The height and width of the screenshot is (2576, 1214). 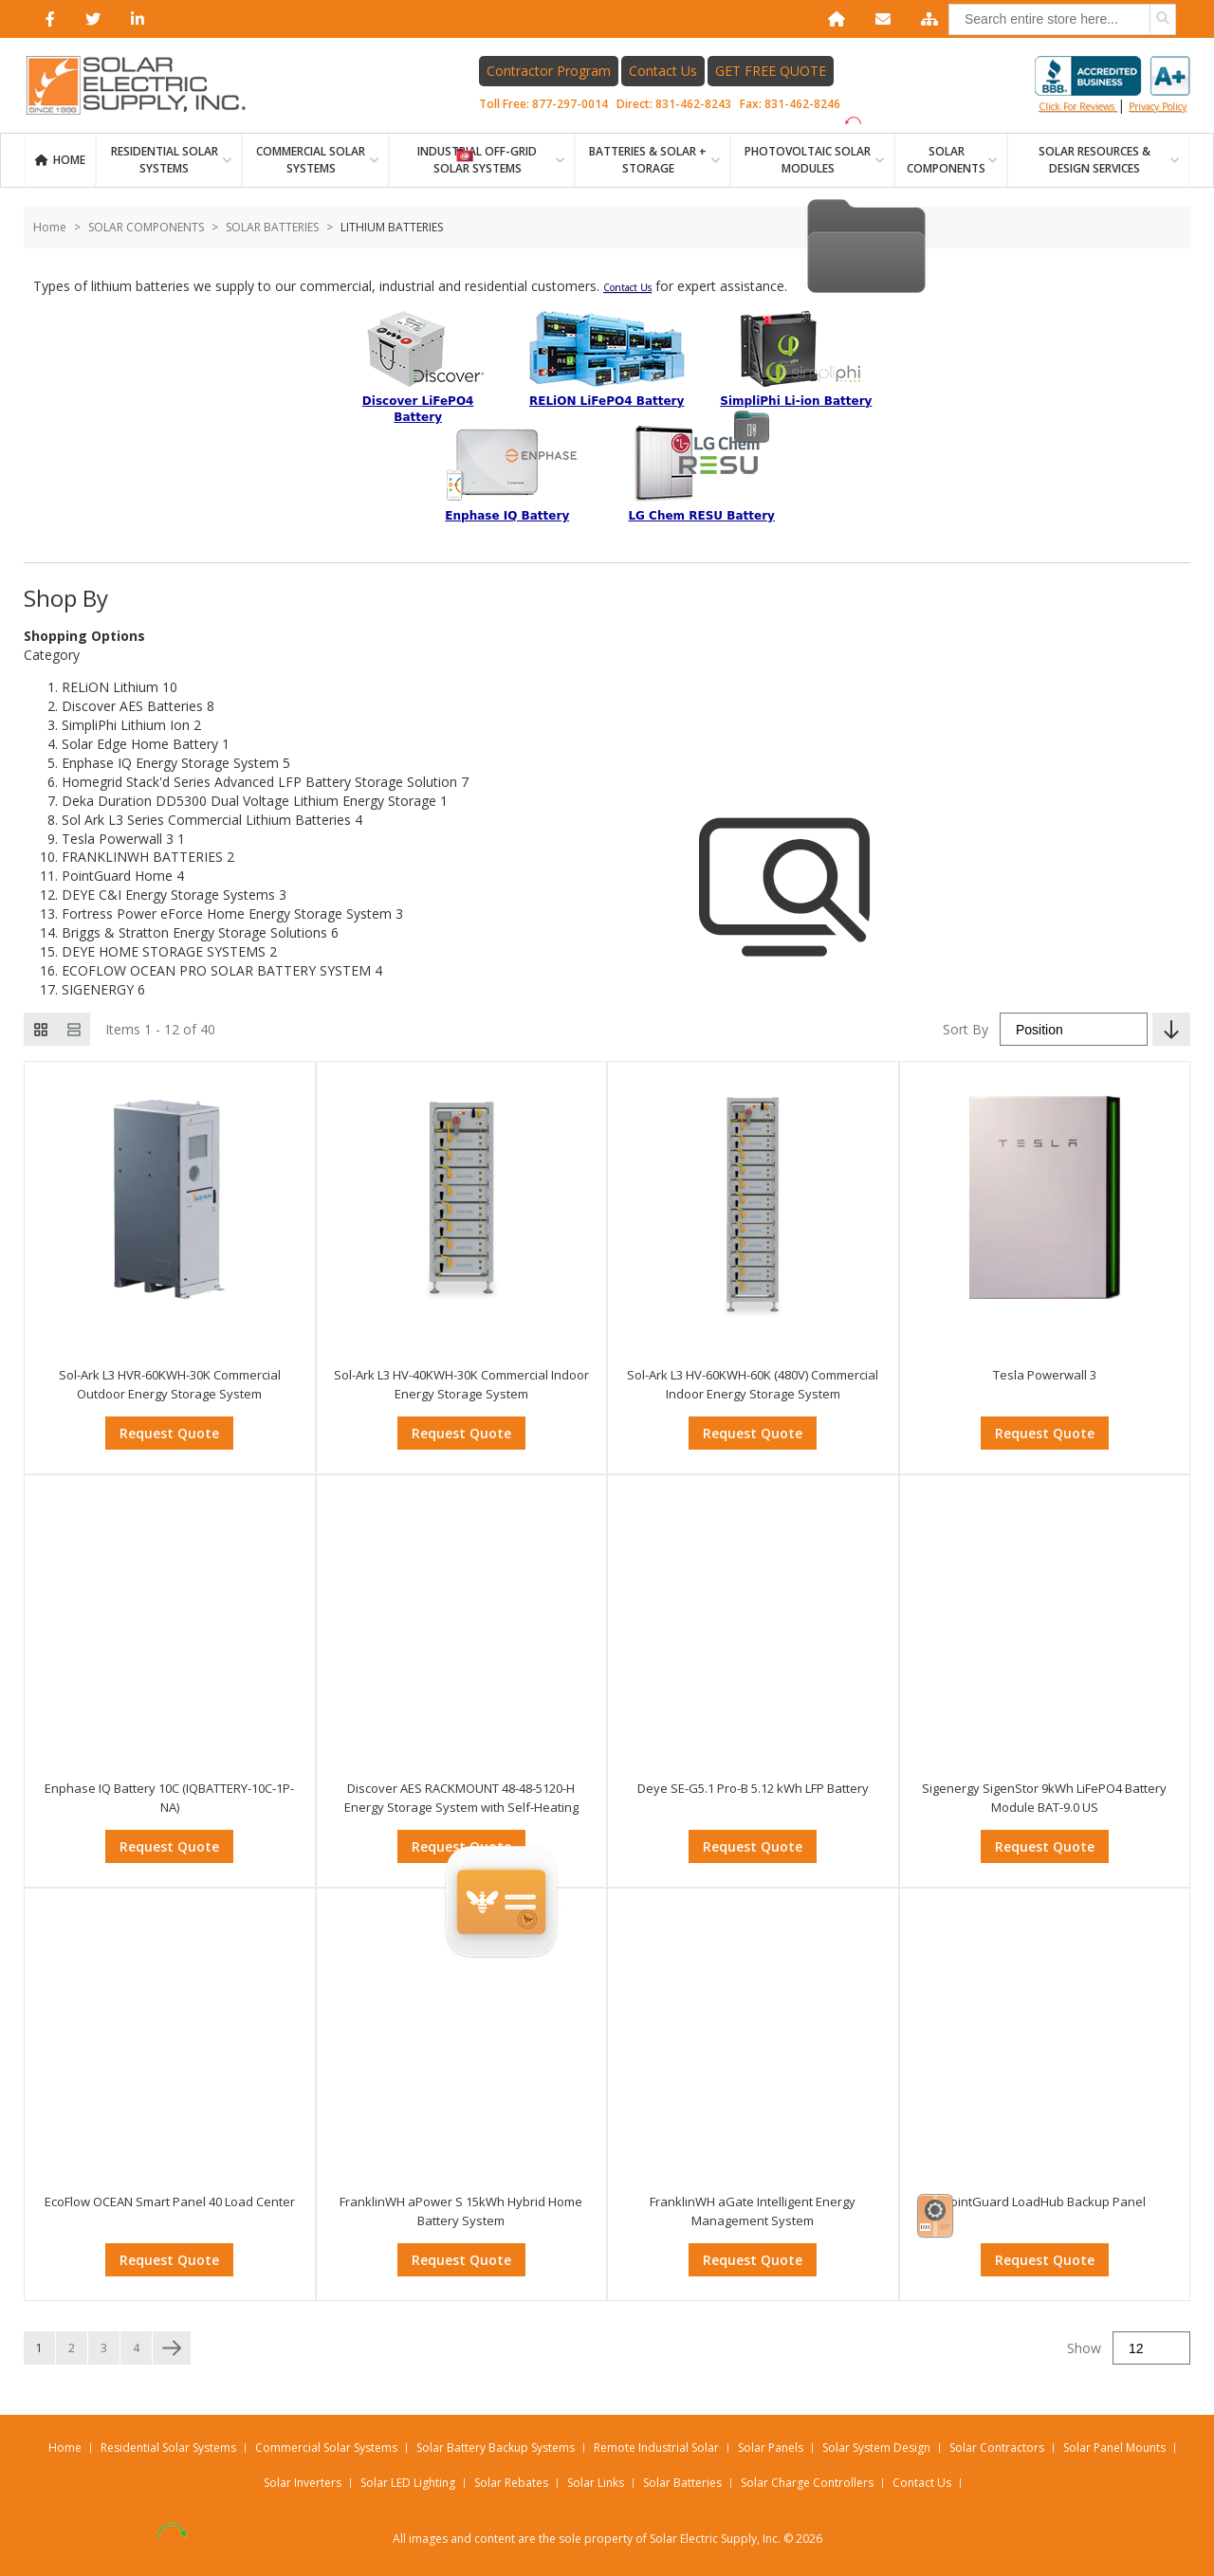 I want to click on access your templates folder, so click(x=751, y=426).